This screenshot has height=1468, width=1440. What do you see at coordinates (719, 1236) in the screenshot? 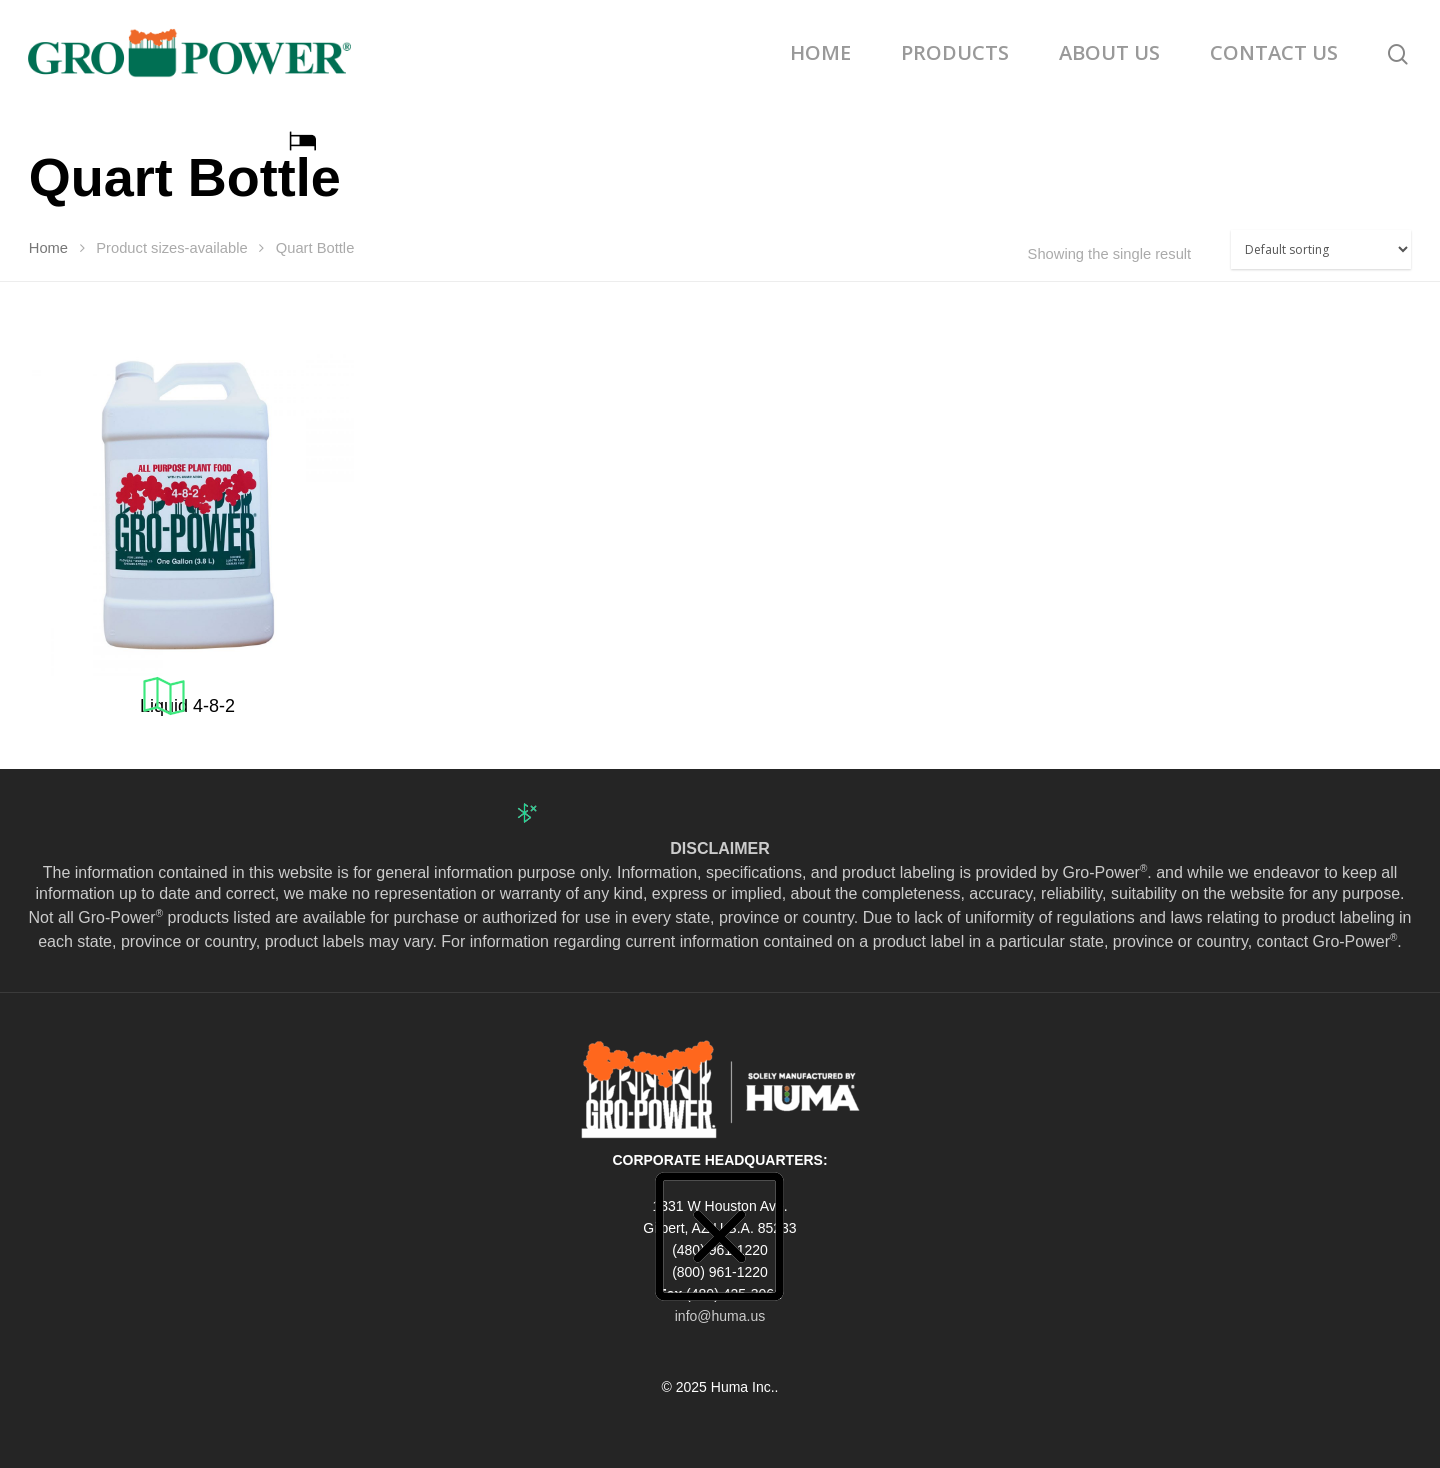
I see `close or dismiss a dialog box` at bounding box center [719, 1236].